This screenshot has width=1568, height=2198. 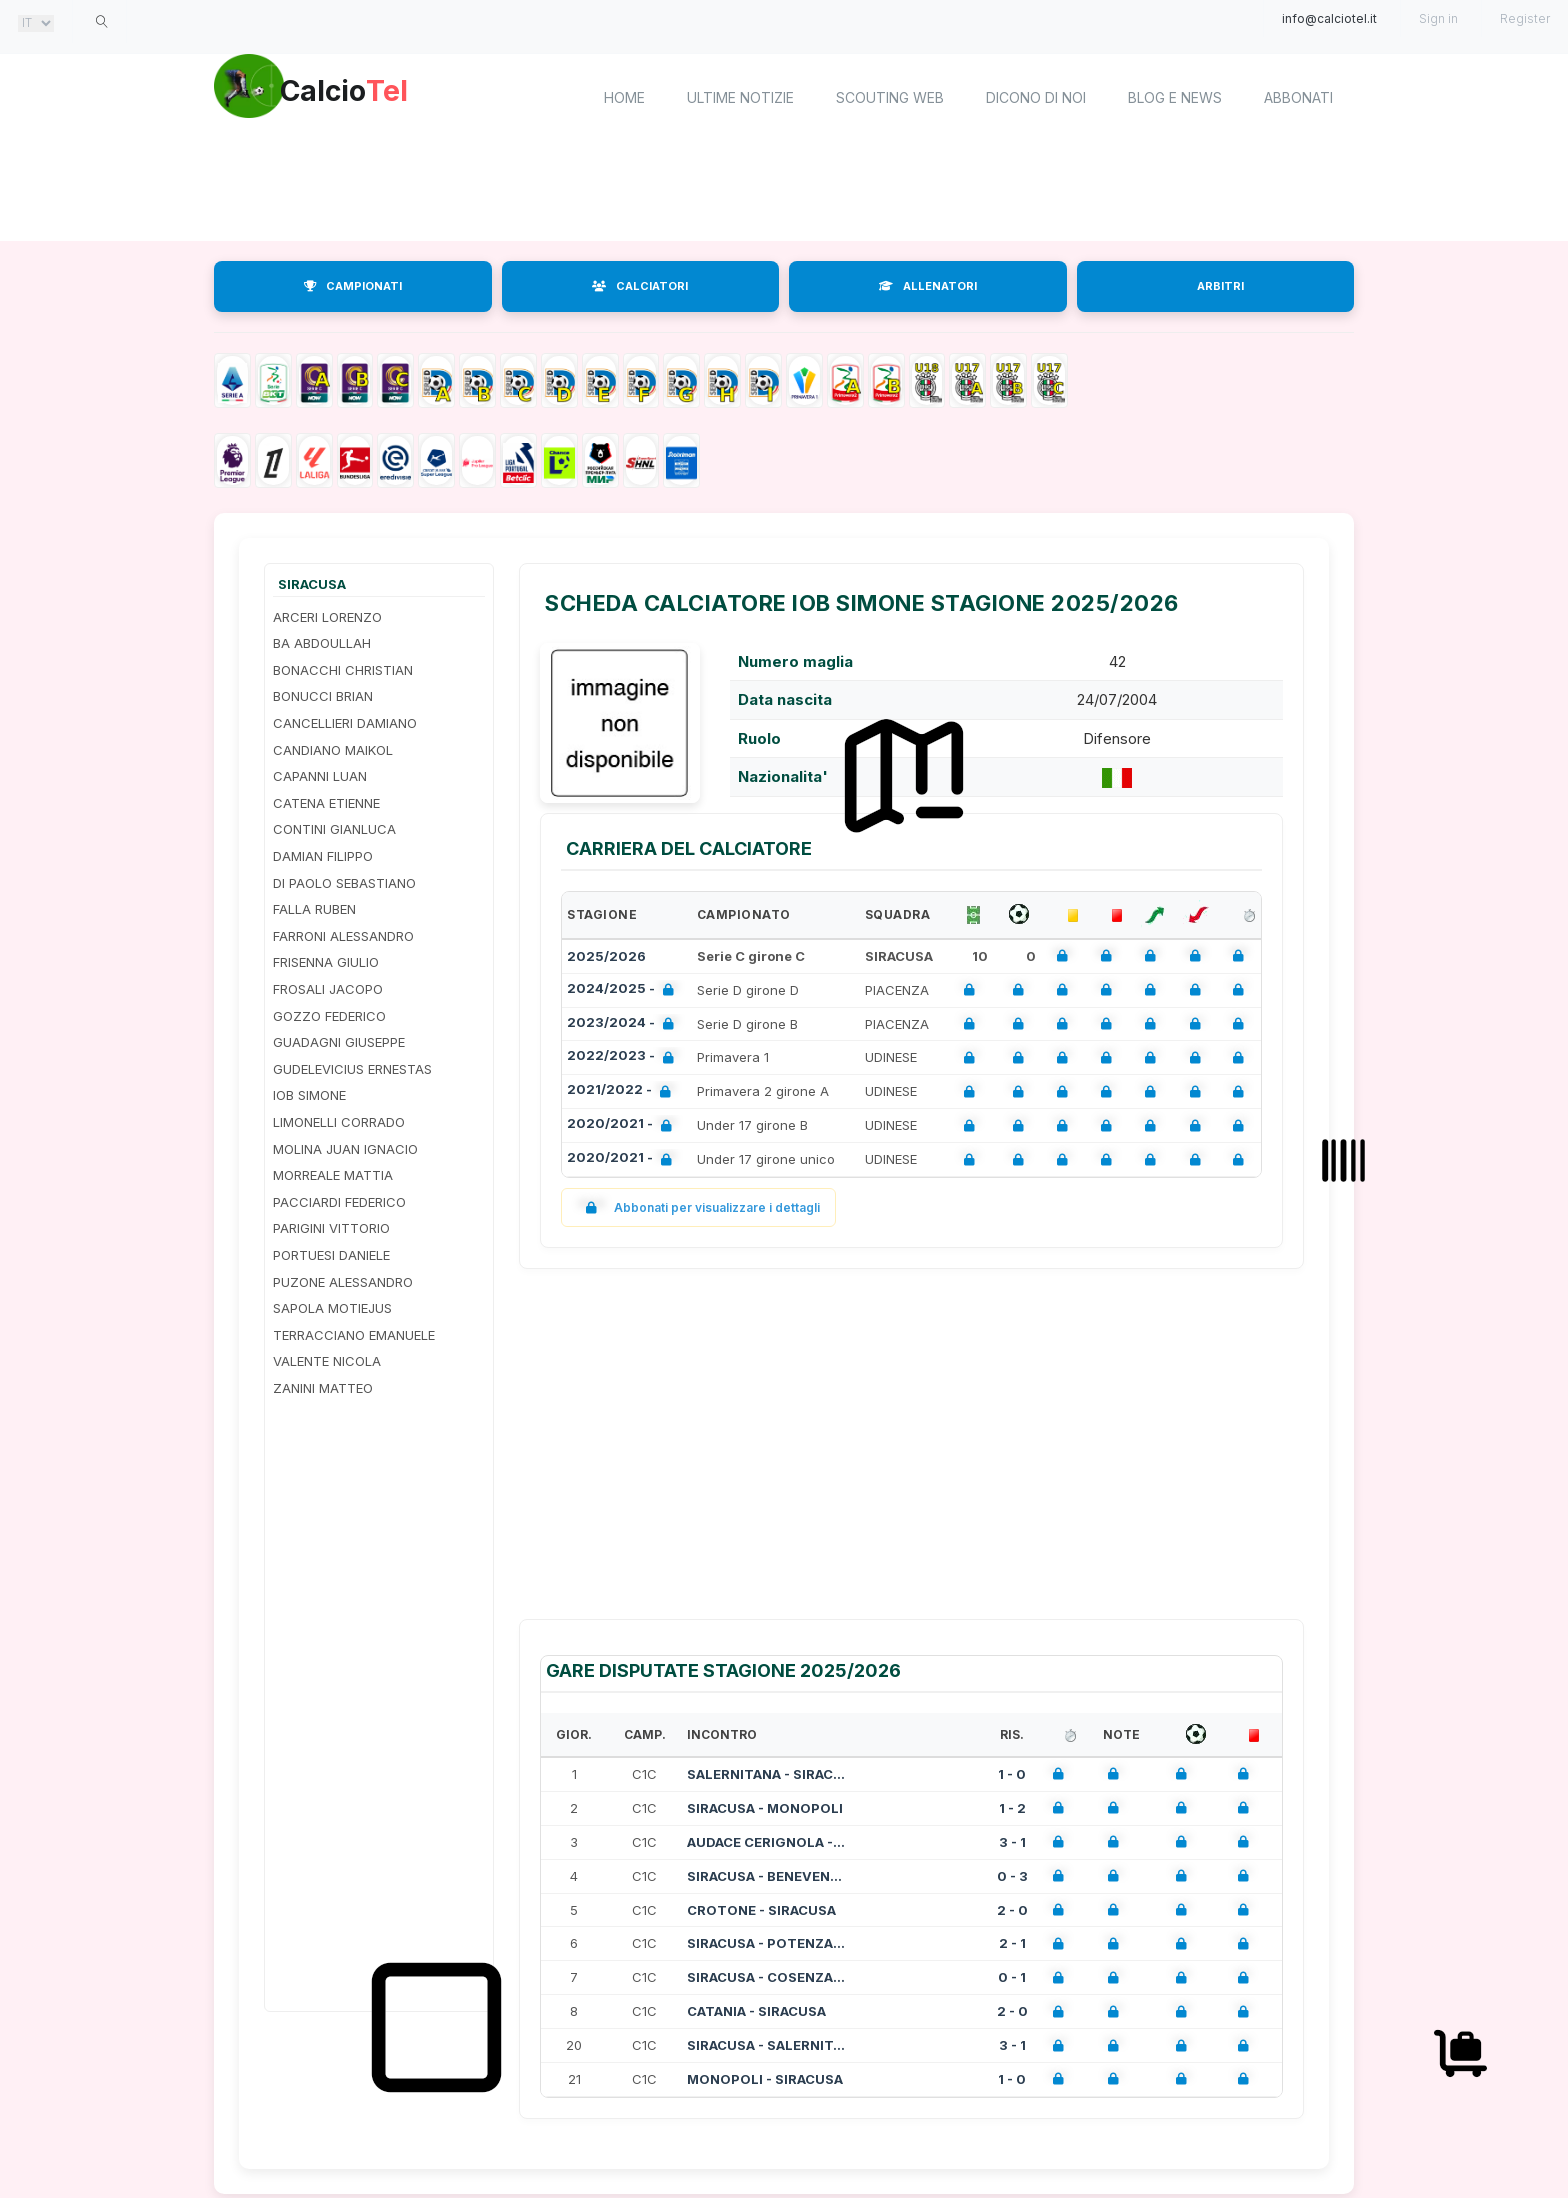 I want to click on scan a barcode, so click(x=1343, y=1160).